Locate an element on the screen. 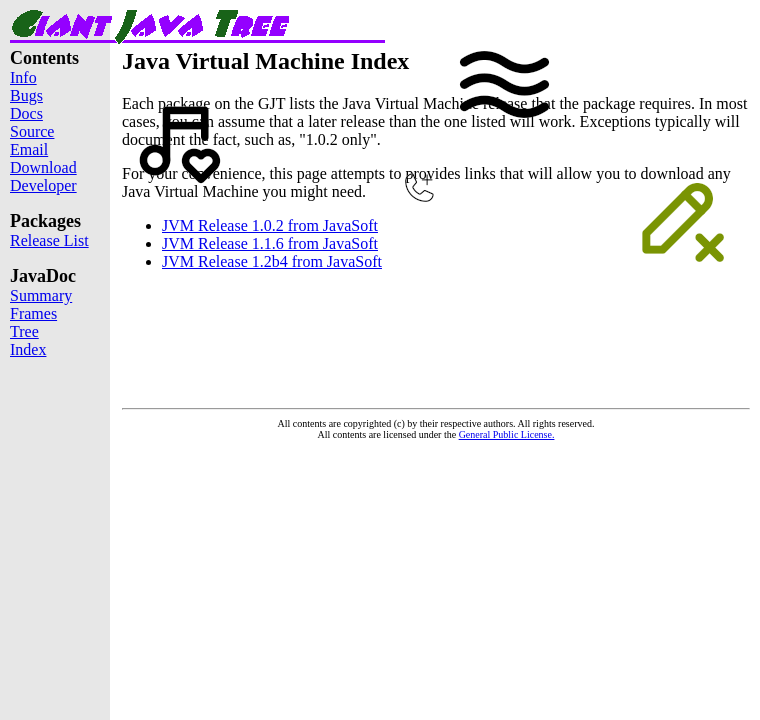 This screenshot has width=760, height=720. indicates water or liquid-related content is located at coordinates (504, 84).